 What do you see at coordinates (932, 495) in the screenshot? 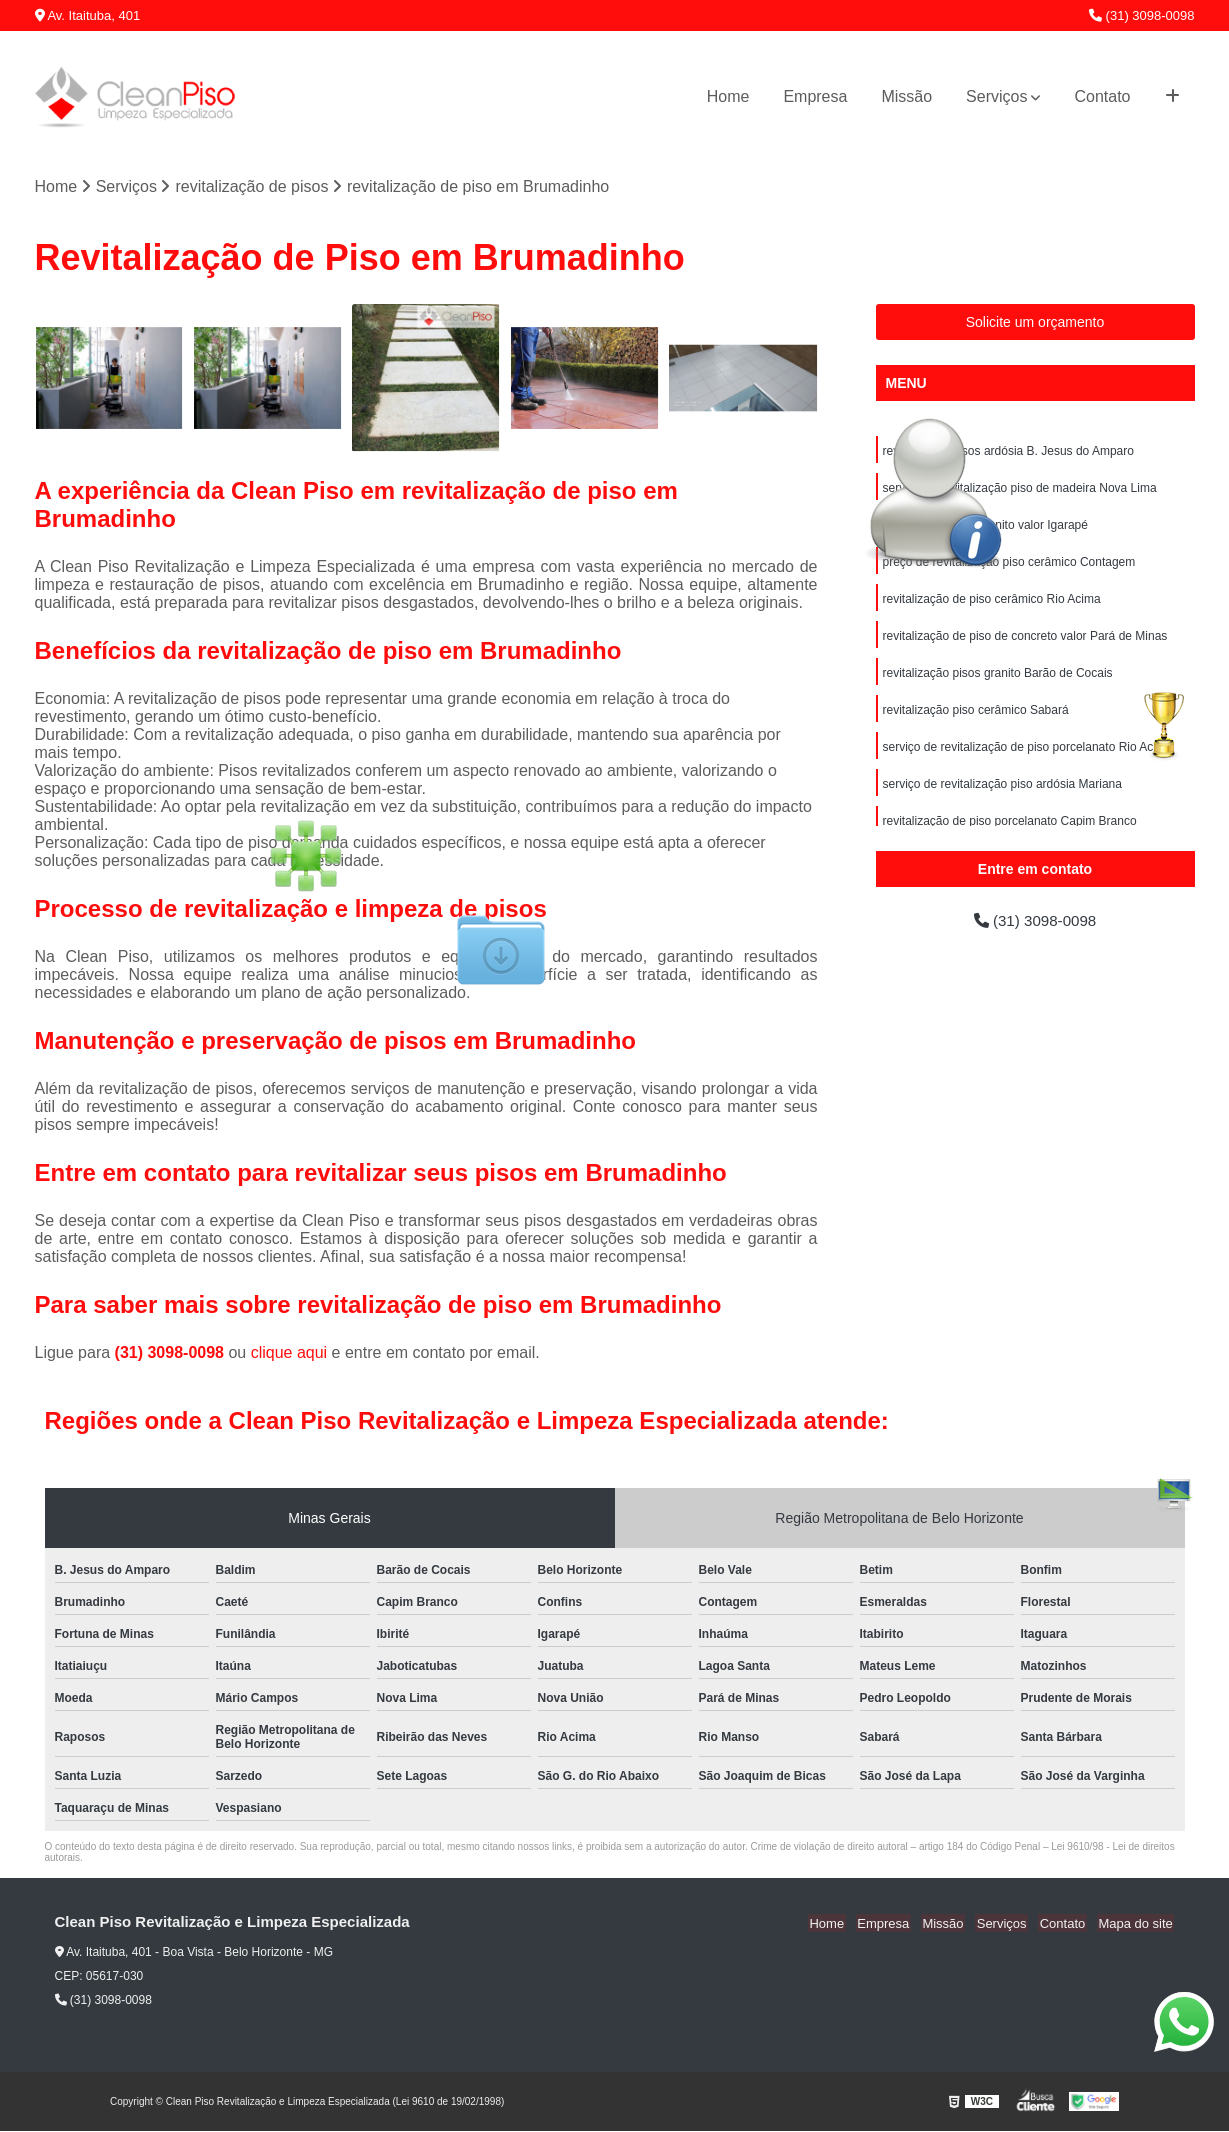
I see `view user profile information` at bounding box center [932, 495].